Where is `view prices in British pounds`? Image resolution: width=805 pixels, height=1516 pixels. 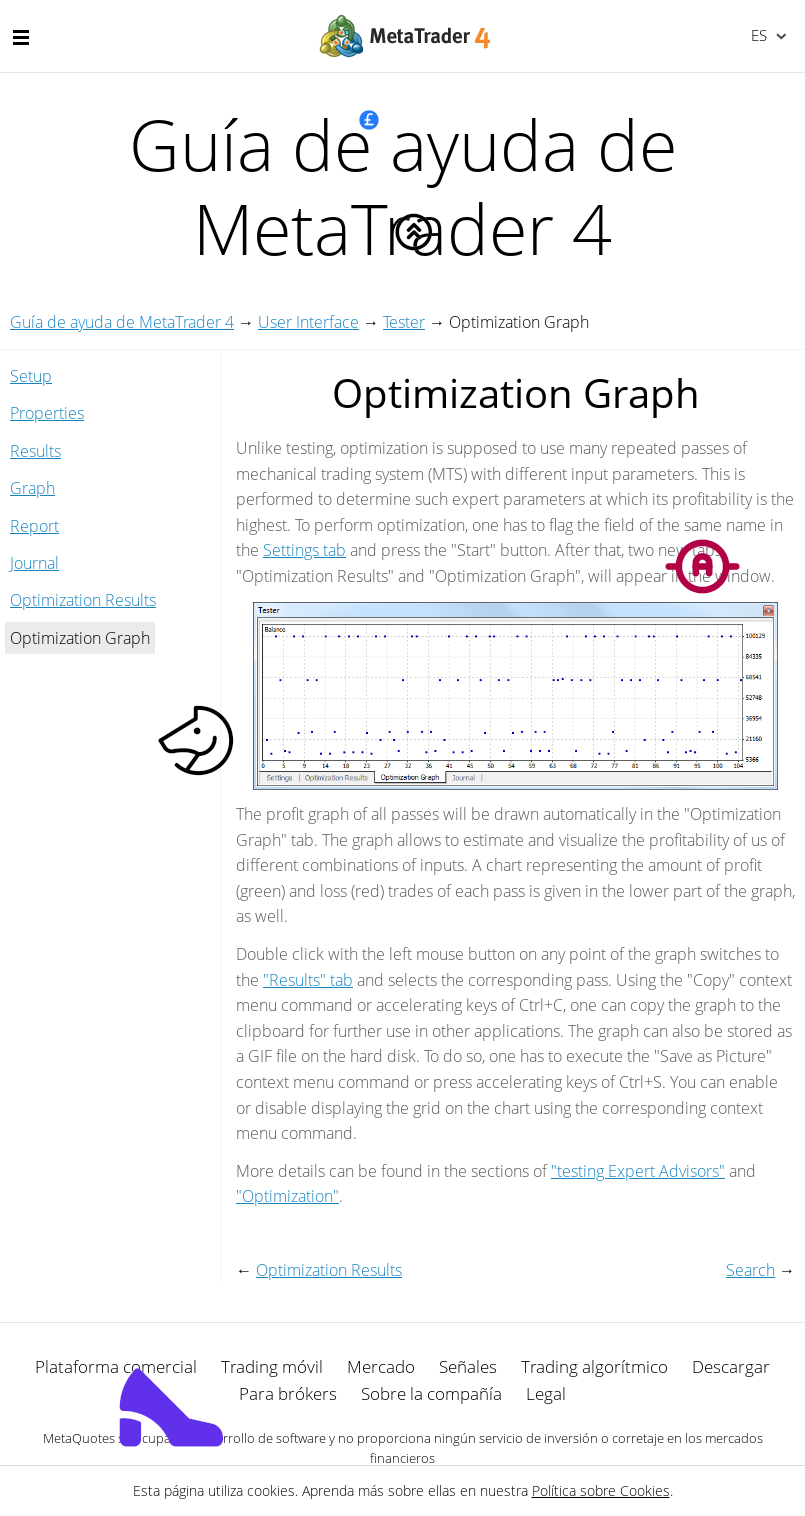 view prices in British pounds is located at coordinates (369, 120).